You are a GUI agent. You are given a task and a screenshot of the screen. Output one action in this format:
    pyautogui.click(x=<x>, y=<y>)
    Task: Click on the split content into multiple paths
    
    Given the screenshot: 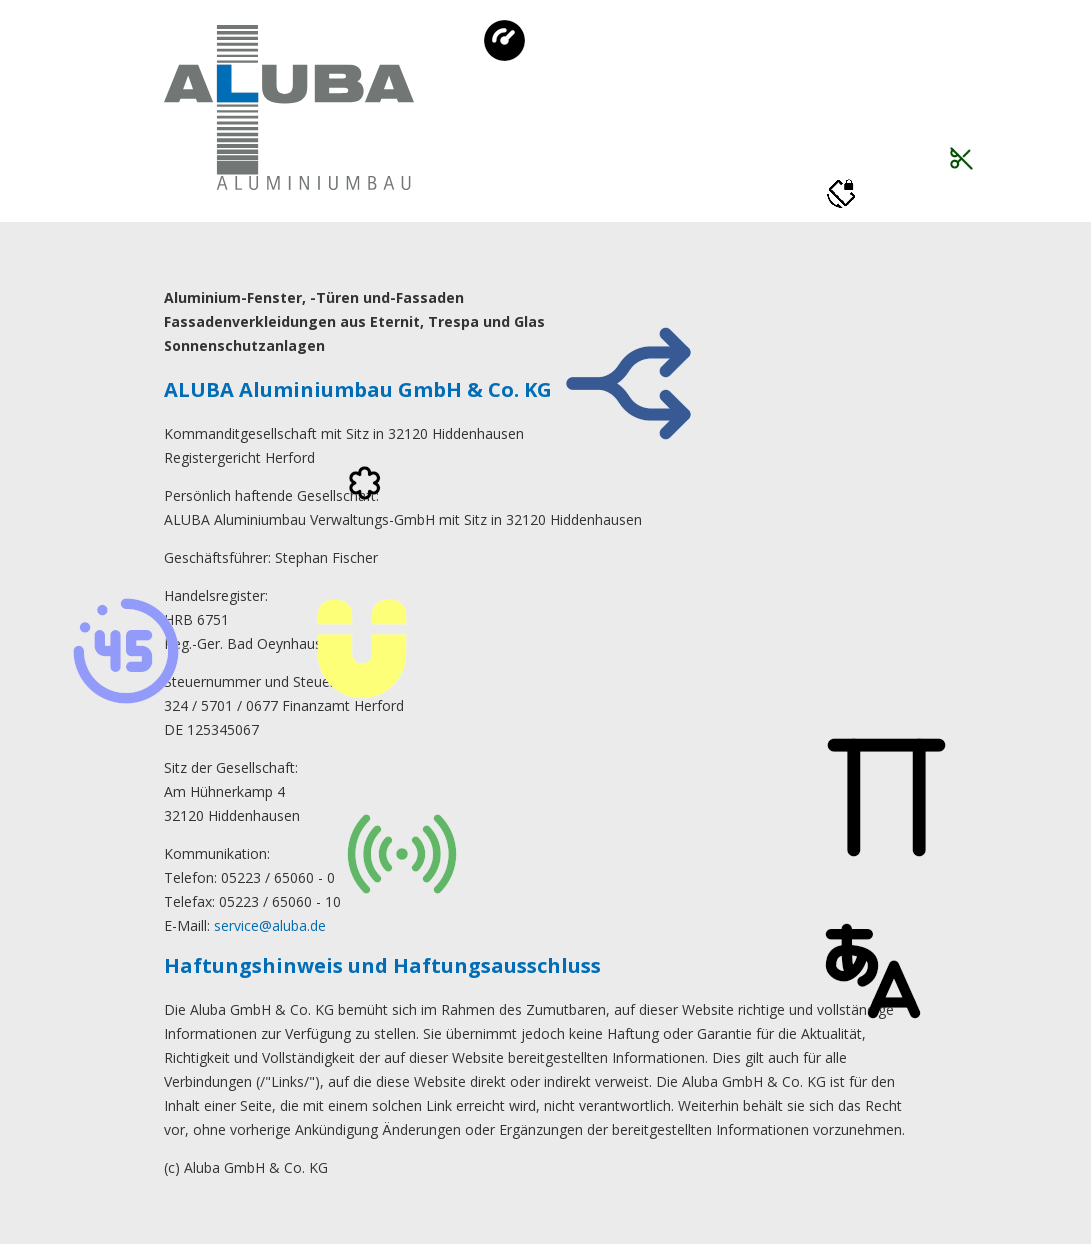 What is the action you would take?
    pyautogui.click(x=628, y=383)
    